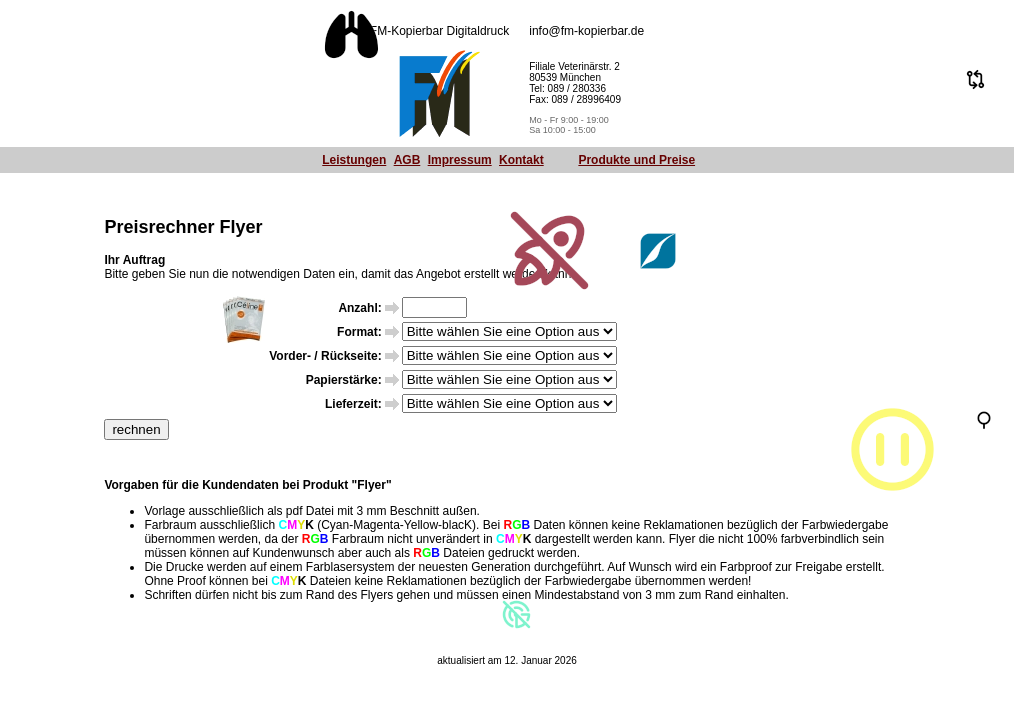 This screenshot has width=1014, height=720. What do you see at coordinates (658, 251) in the screenshot?
I see `pied piper company logo` at bounding box center [658, 251].